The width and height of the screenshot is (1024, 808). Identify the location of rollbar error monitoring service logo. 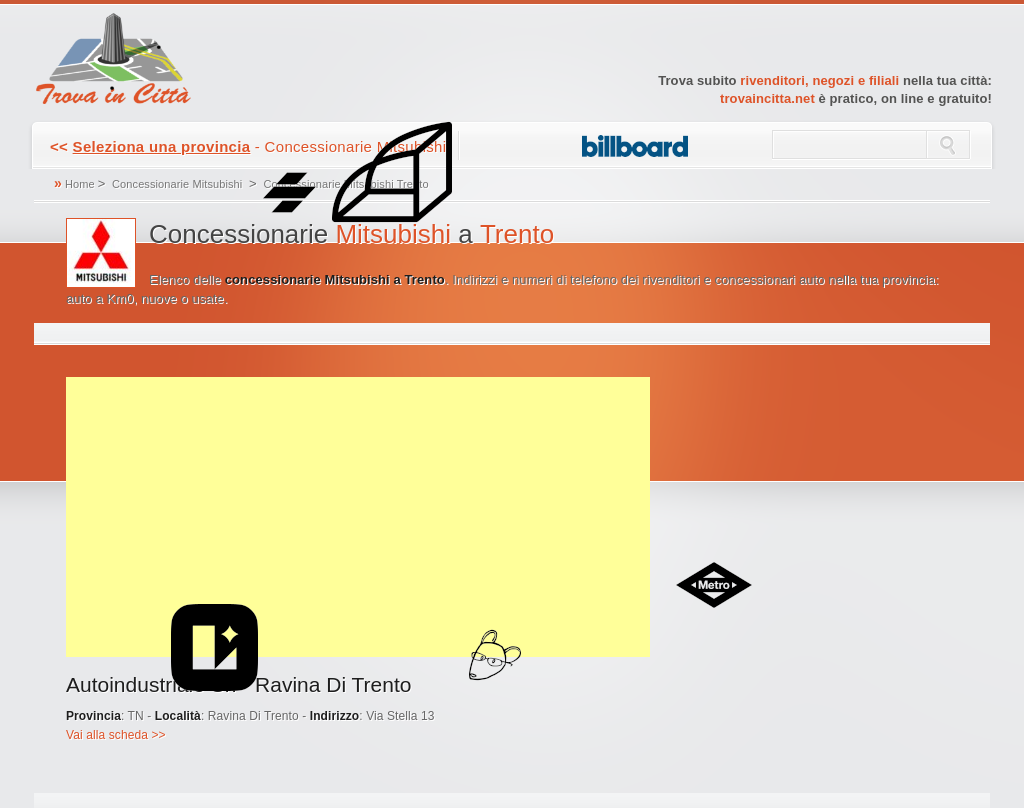
(392, 172).